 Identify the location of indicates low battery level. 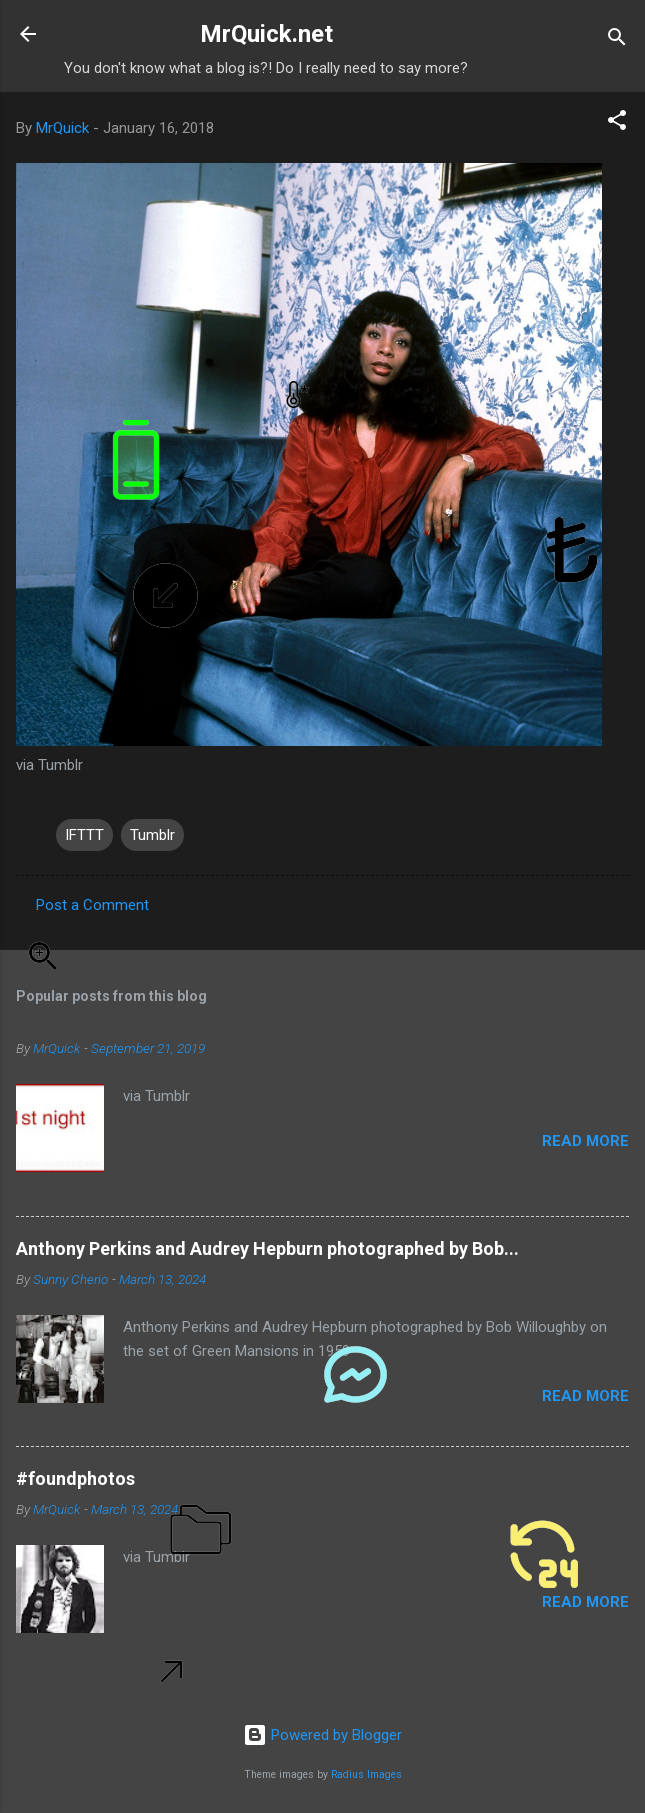
(136, 461).